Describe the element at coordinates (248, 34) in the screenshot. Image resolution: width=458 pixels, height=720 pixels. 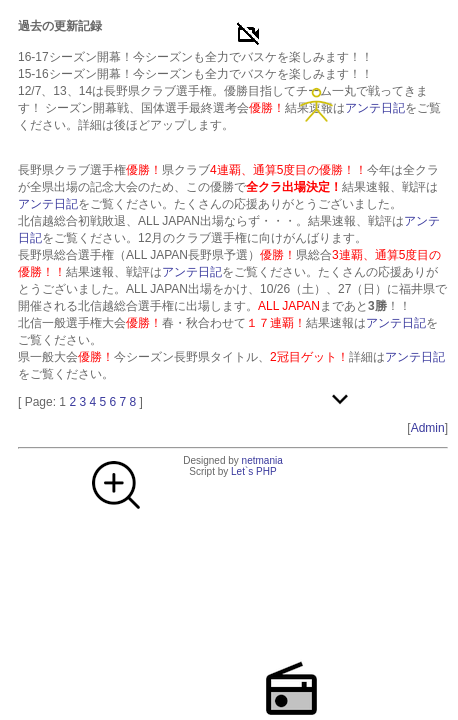
I see `turn off camera during video call` at that location.